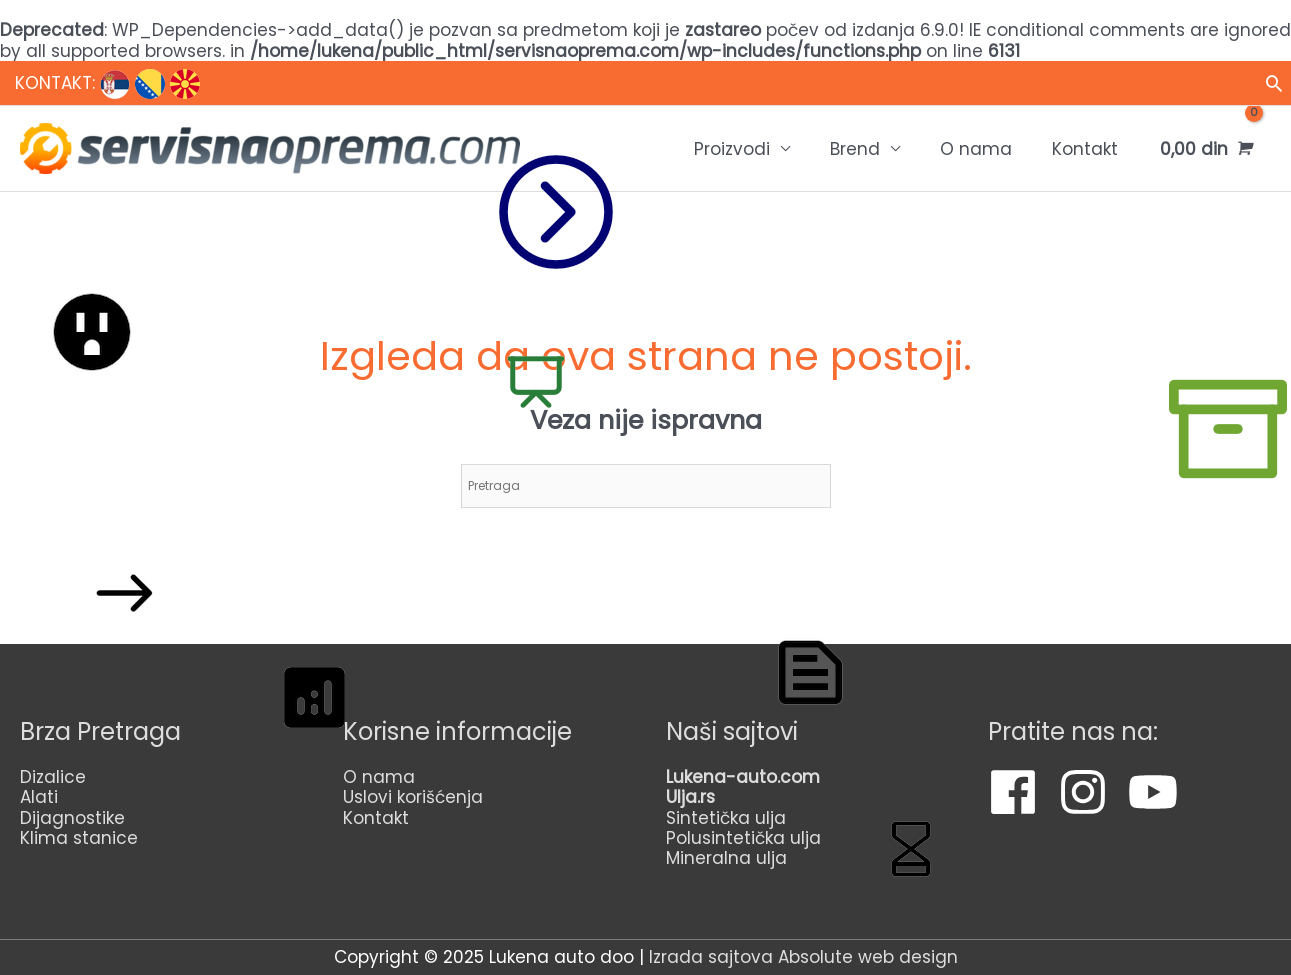 The height and width of the screenshot is (975, 1291). Describe the element at coordinates (1228, 429) in the screenshot. I see `archive this item` at that location.